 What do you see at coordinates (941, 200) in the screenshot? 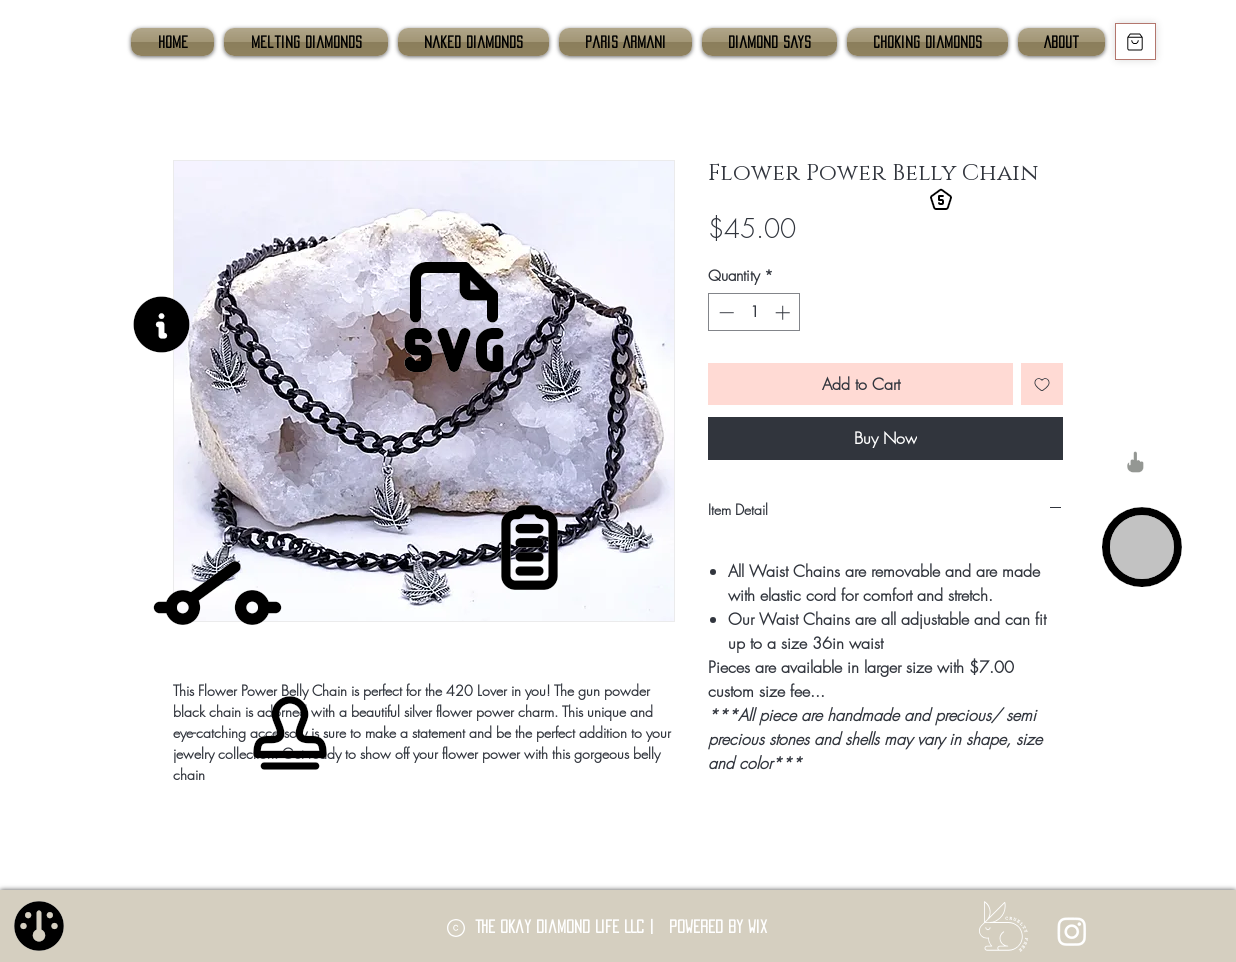
I see `indicates step 5 in a multi-step process` at bounding box center [941, 200].